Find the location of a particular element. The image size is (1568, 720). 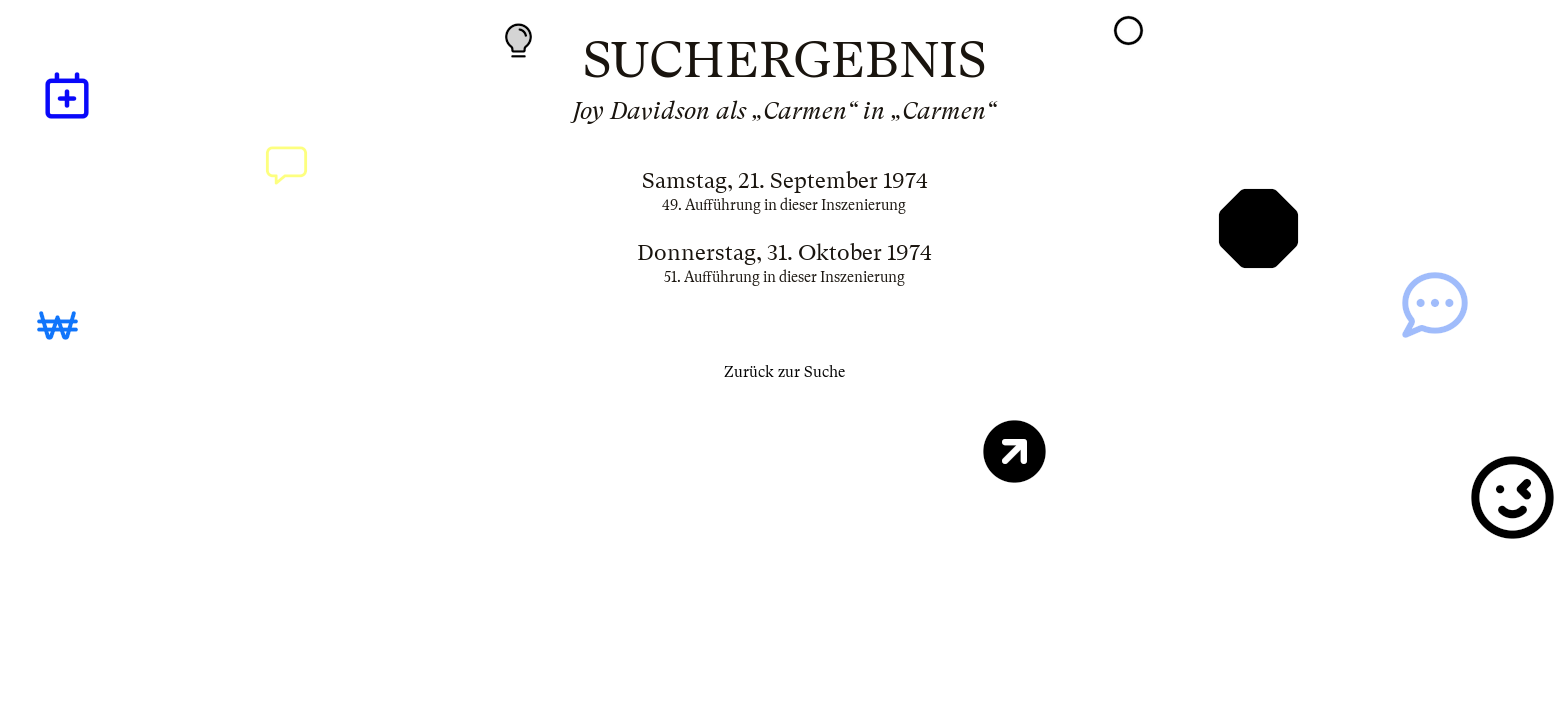

add a new calendar event is located at coordinates (67, 97).